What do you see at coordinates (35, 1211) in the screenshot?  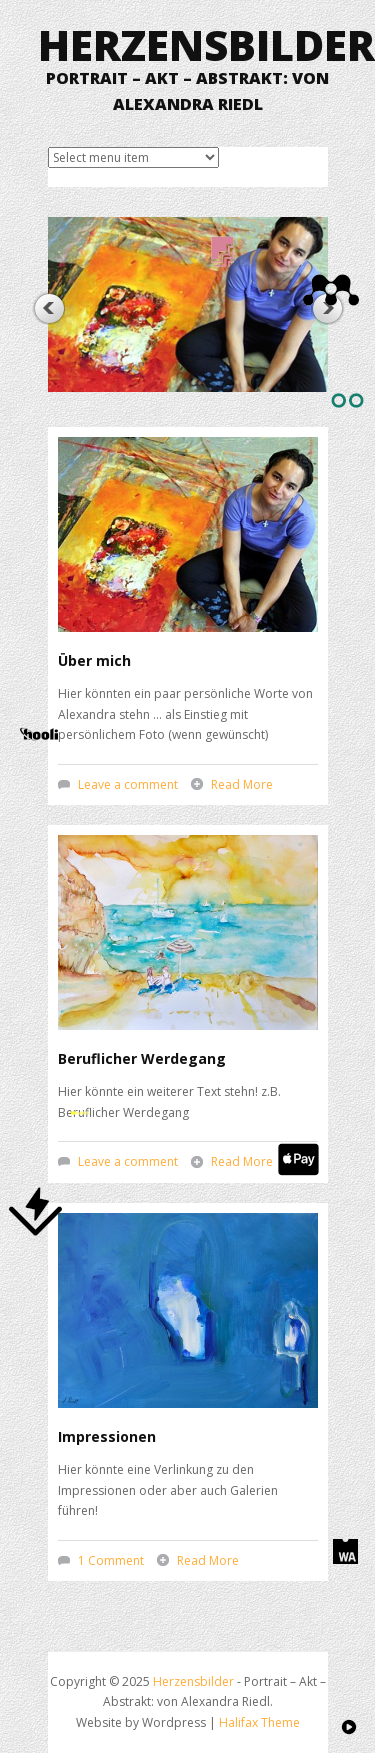 I see `vitest testing framework logo` at bounding box center [35, 1211].